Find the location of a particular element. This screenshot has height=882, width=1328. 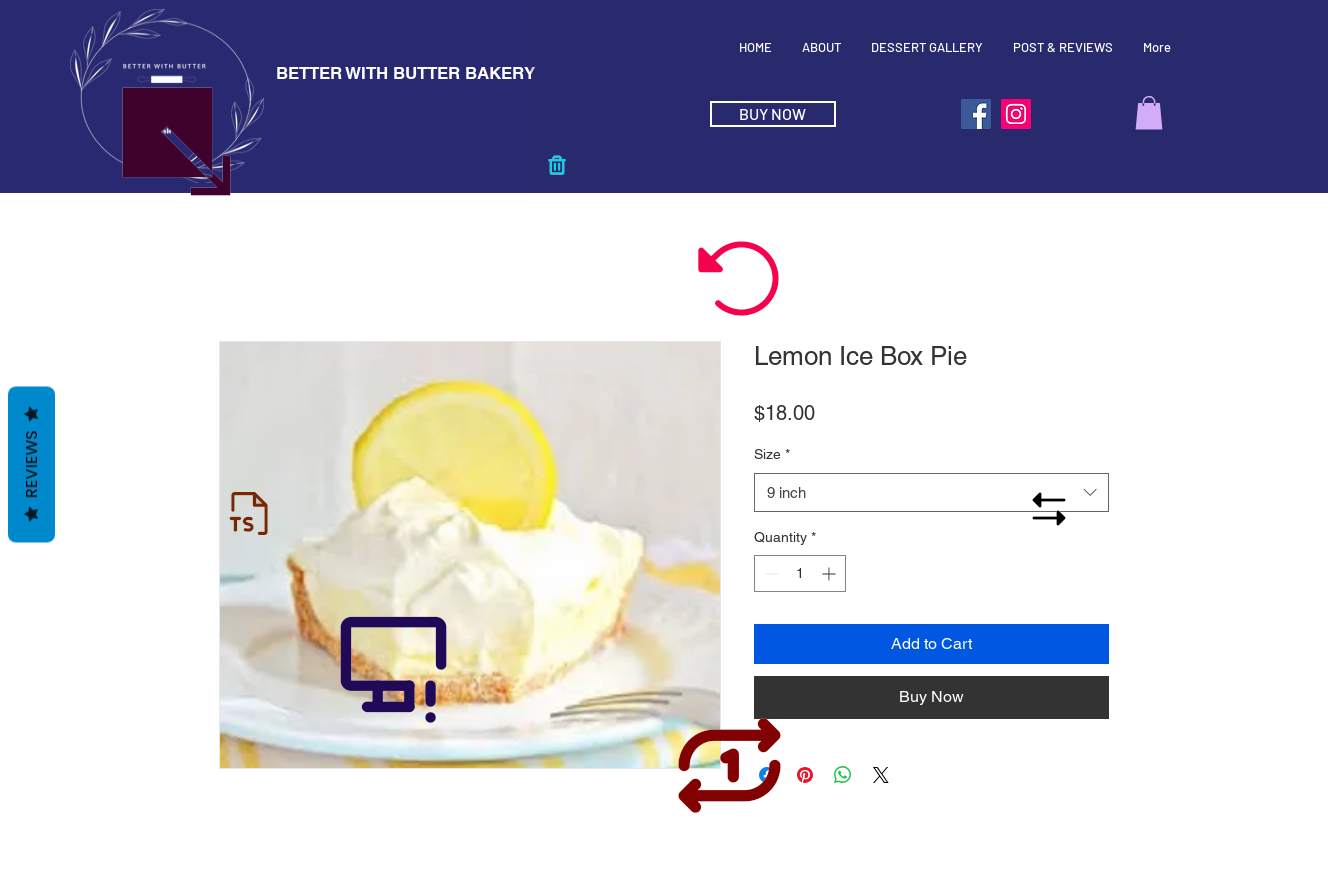

undo the last action is located at coordinates (741, 278).